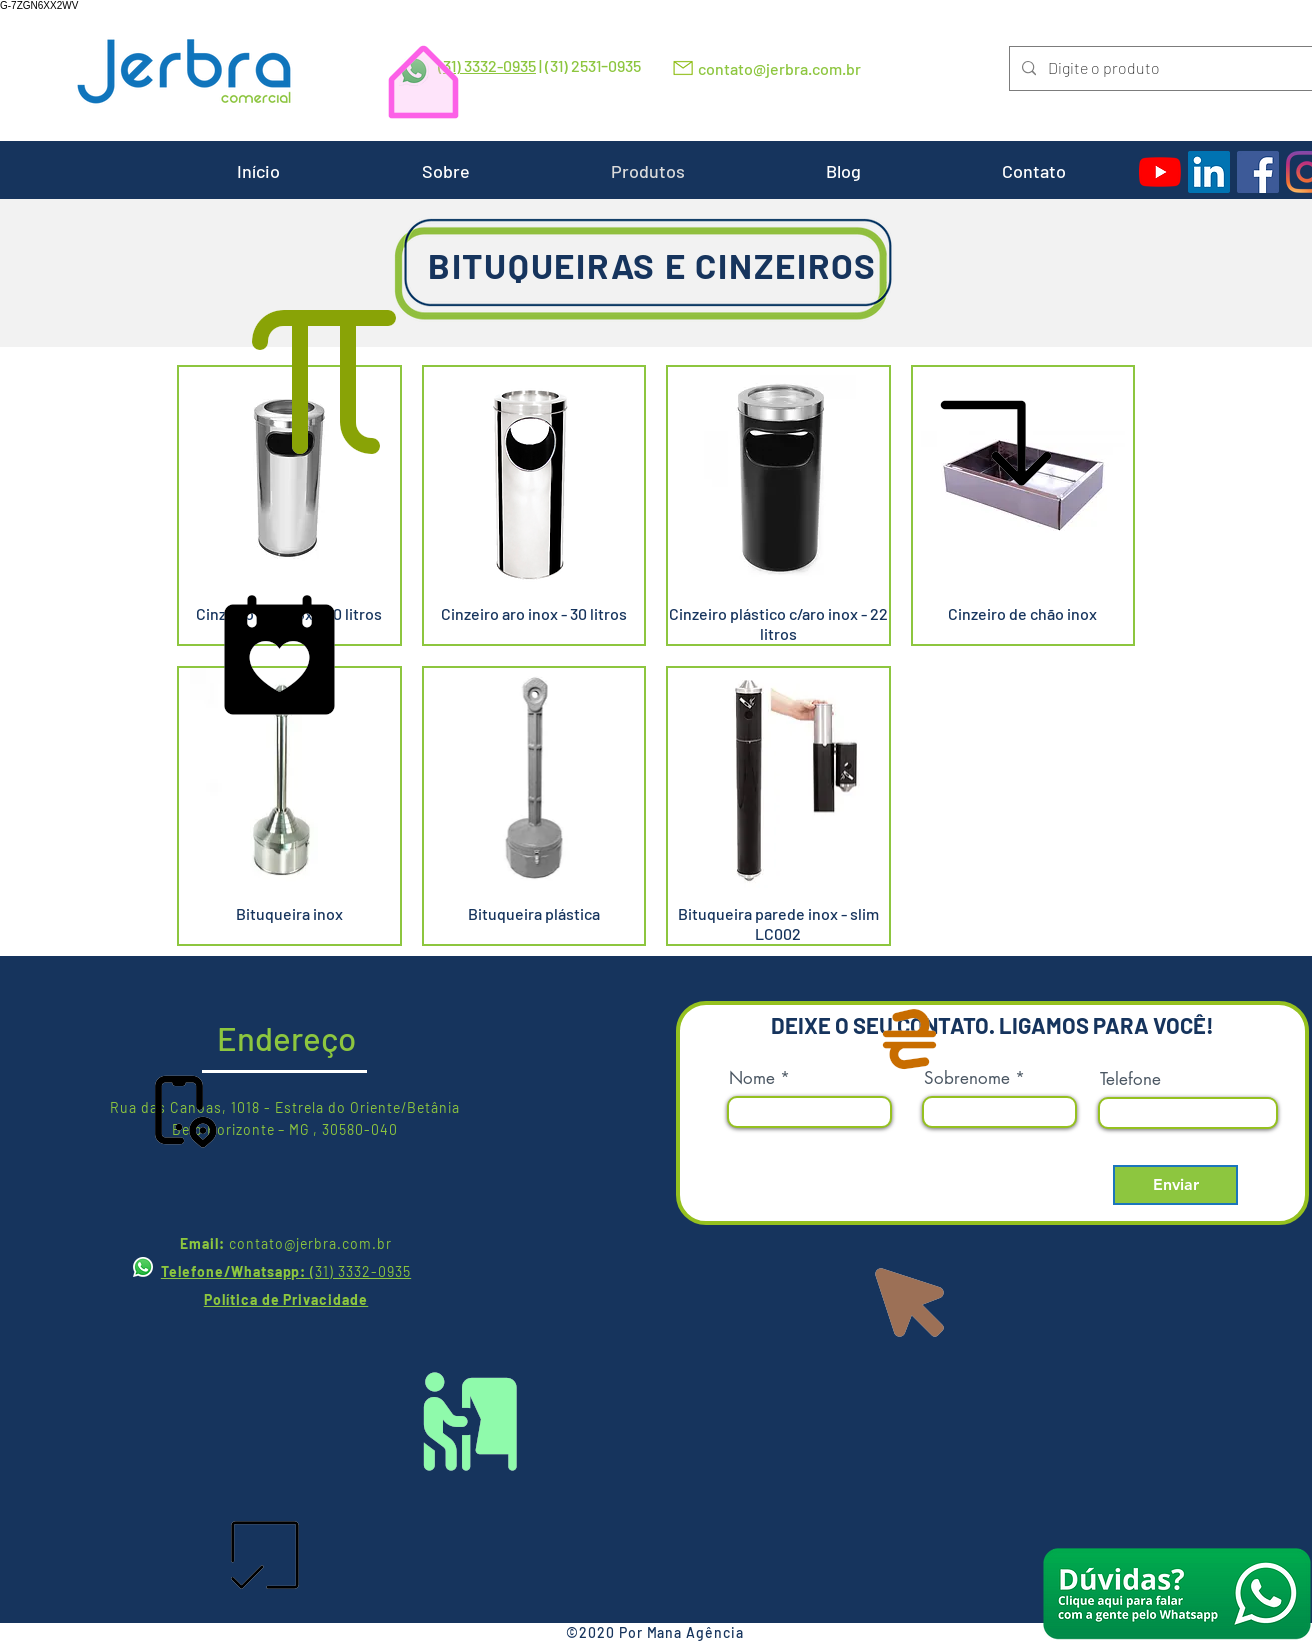 Image resolution: width=1312 pixels, height=1644 pixels. What do you see at coordinates (909, 1039) in the screenshot?
I see `indicates Ukrainian hryvnia currency` at bounding box center [909, 1039].